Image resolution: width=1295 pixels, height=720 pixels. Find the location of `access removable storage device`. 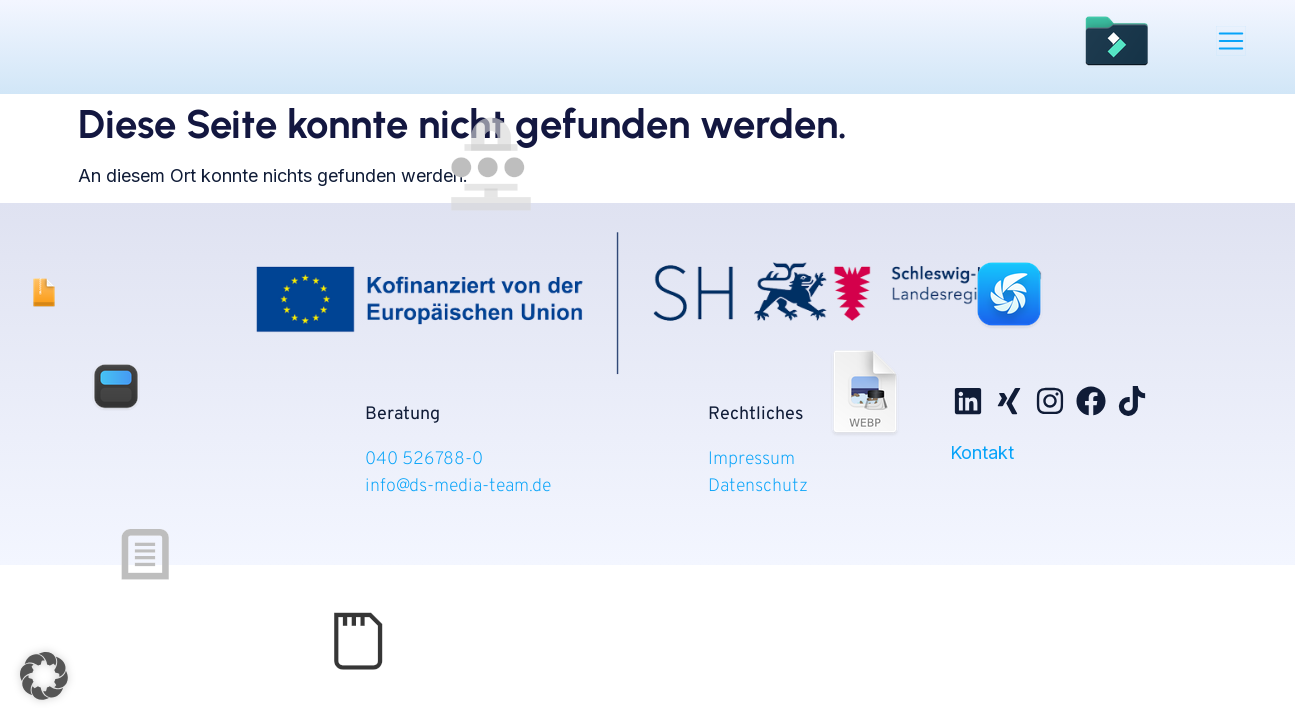

access removable storage device is located at coordinates (356, 639).